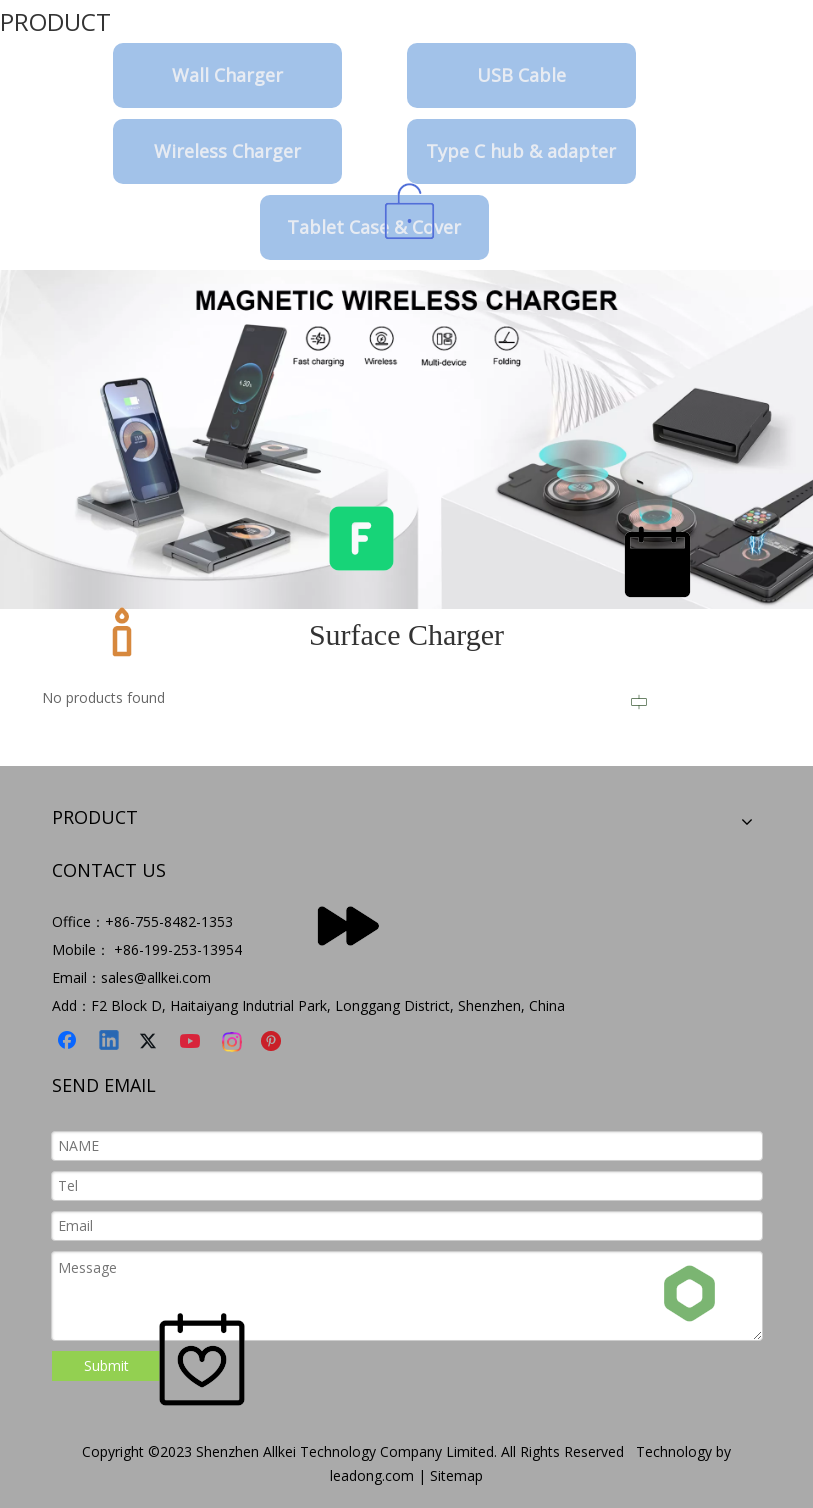  Describe the element at coordinates (361, 538) in the screenshot. I see `facebook app or social media shortcut` at that location.